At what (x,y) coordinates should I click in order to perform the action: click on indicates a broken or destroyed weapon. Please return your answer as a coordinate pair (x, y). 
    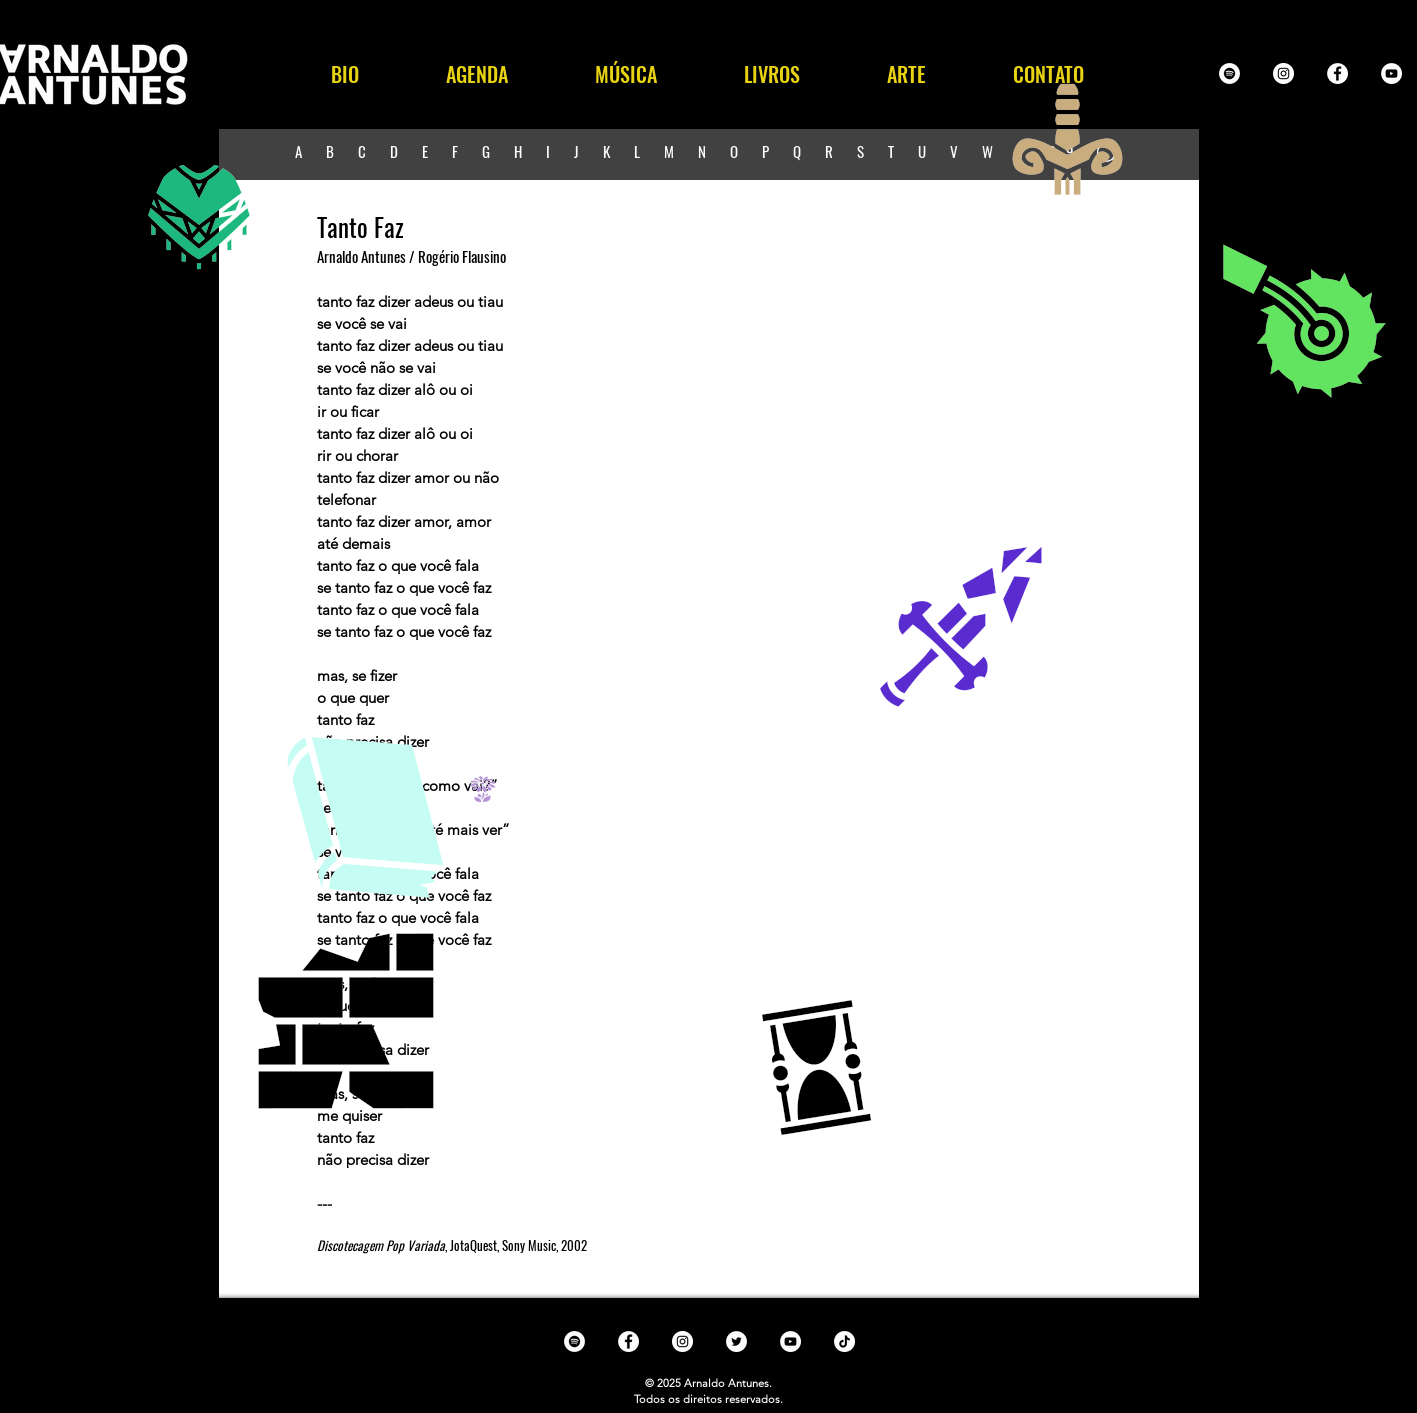
    Looking at the image, I should click on (959, 628).